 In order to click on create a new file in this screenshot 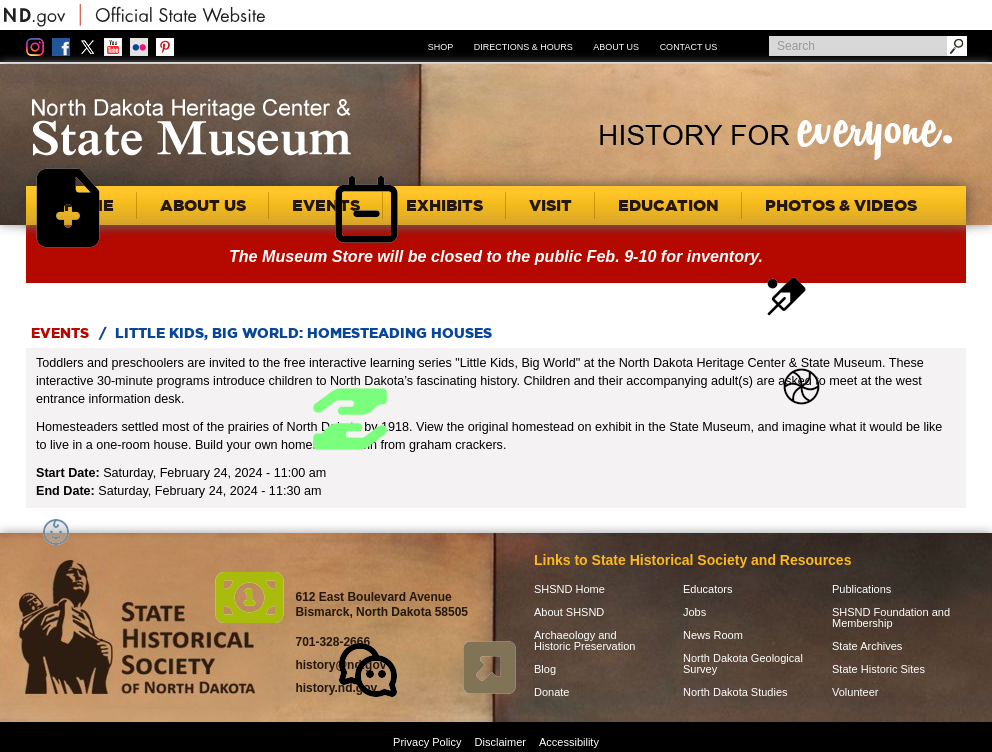, I will do `click(68, 208)`.